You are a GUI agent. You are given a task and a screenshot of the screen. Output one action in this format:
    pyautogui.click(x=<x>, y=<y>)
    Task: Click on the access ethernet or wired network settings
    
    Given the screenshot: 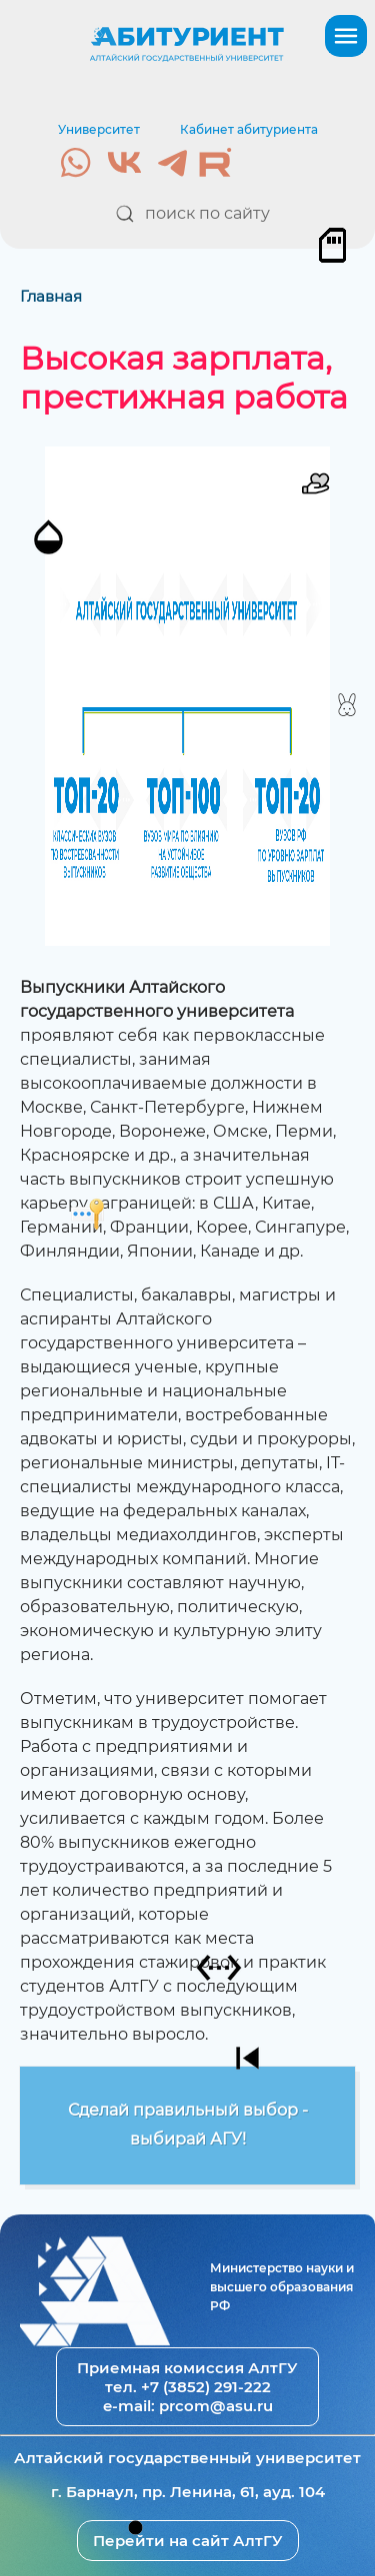 What is the action you would take?
    pyautogui.click(x=219, y=1968)
    